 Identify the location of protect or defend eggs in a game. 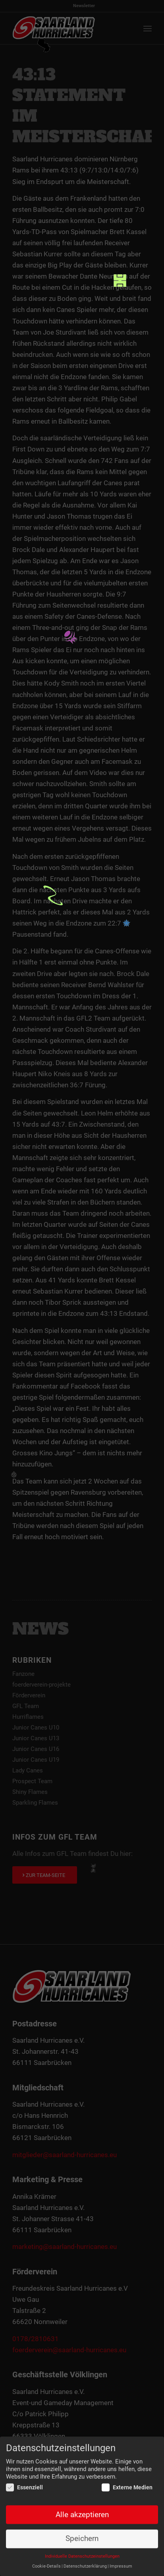
(71, 637).